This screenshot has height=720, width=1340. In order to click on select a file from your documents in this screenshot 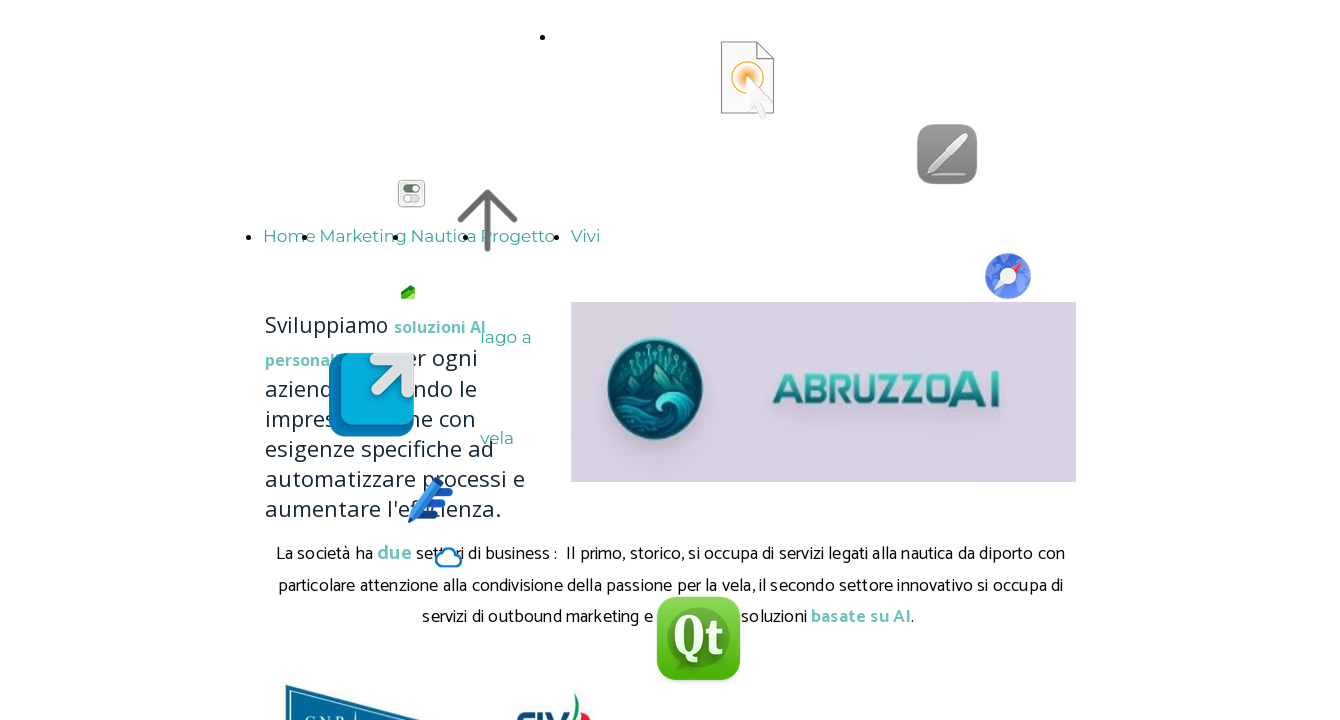, I will do `click(747, 77)`.